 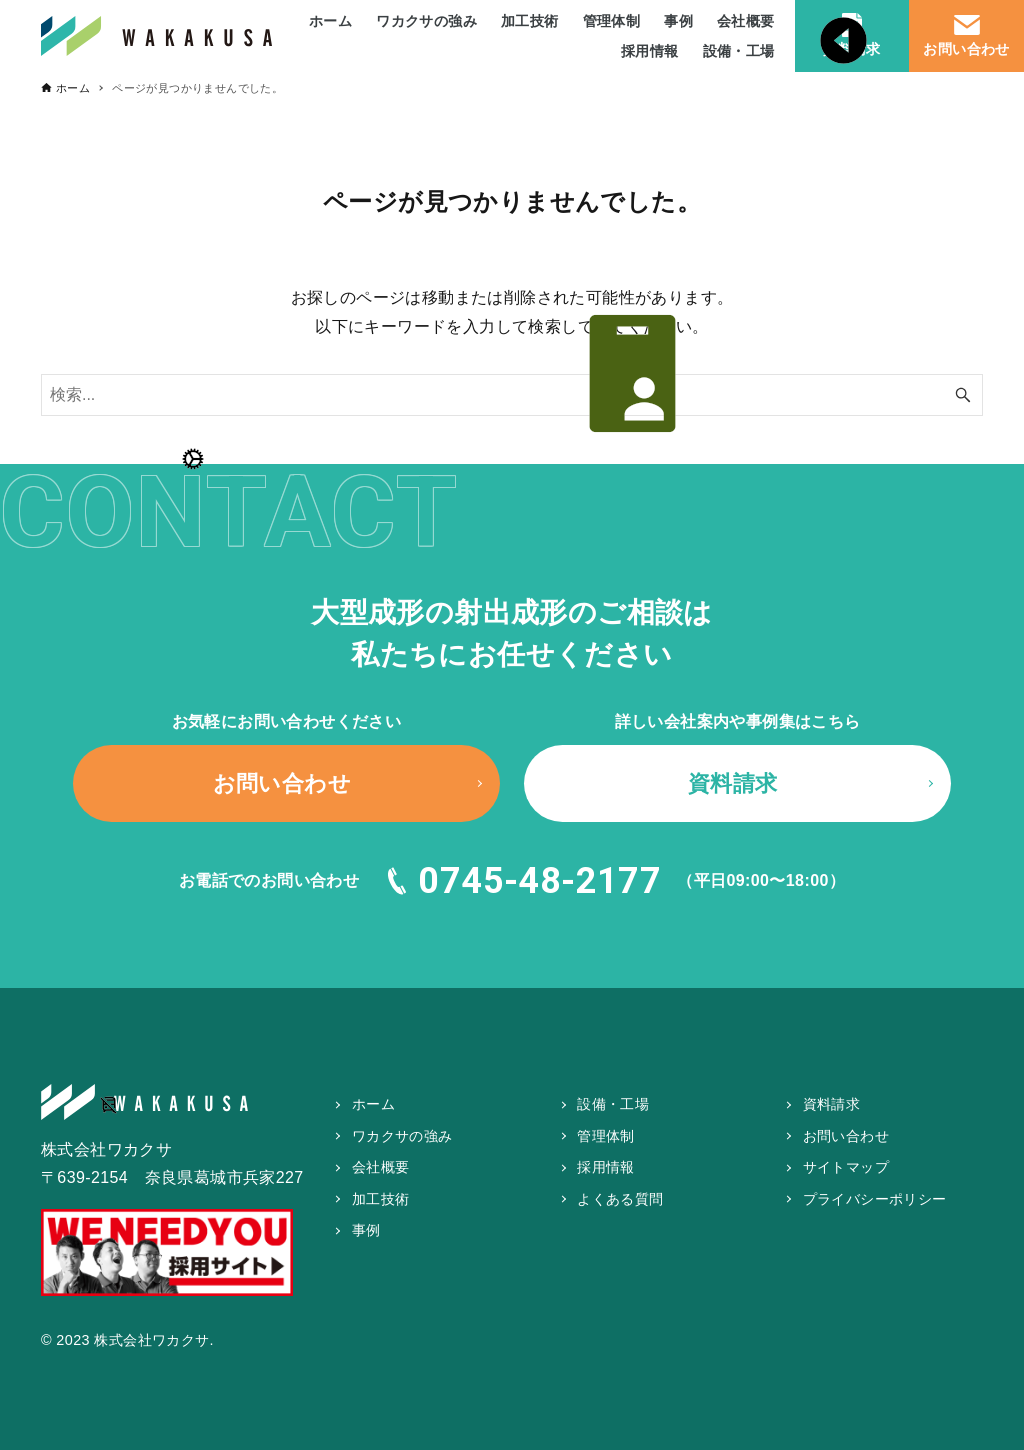 I want to click on go back to the previous screen, so click(x=843, y=40).